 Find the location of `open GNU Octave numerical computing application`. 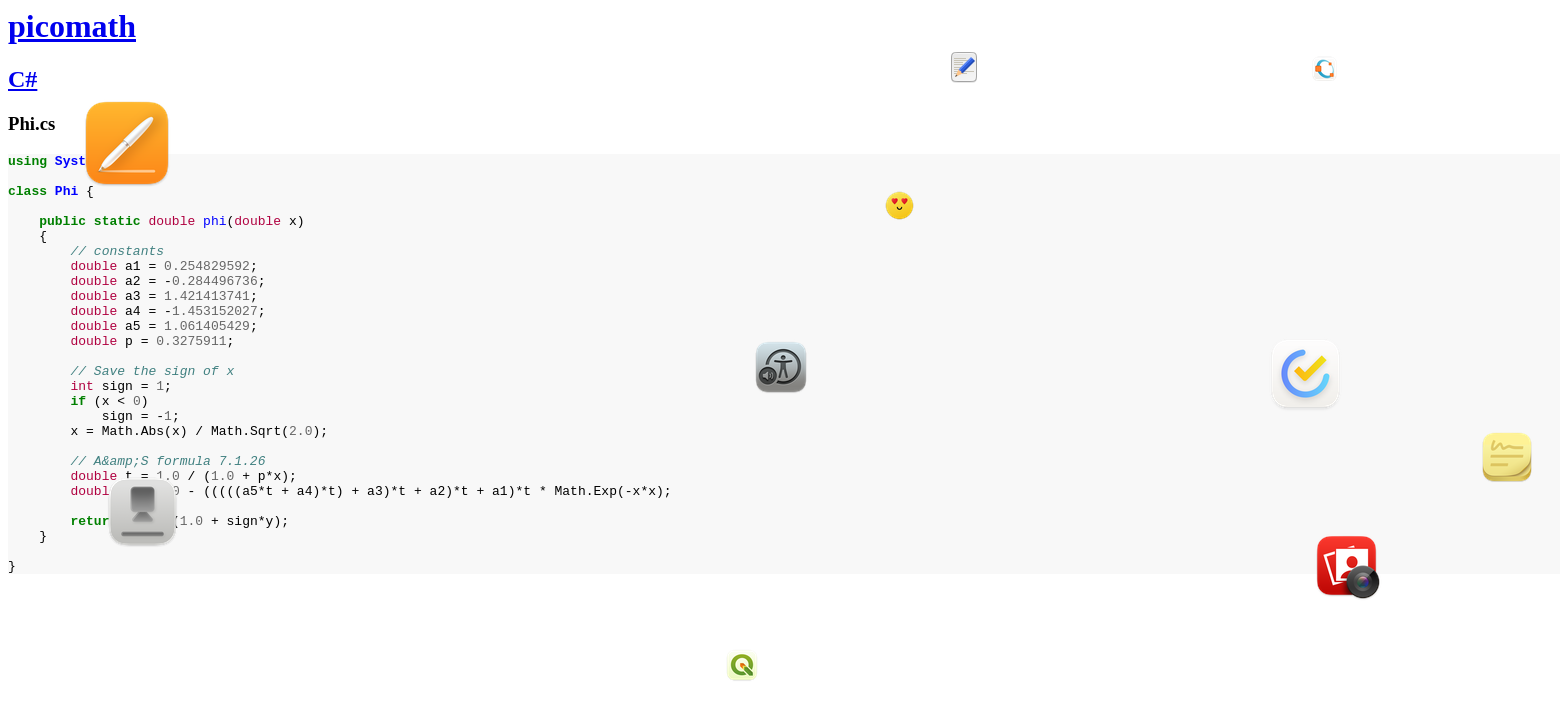

open GNU Octave numerical computing application is located at coordinates (1324, 68).